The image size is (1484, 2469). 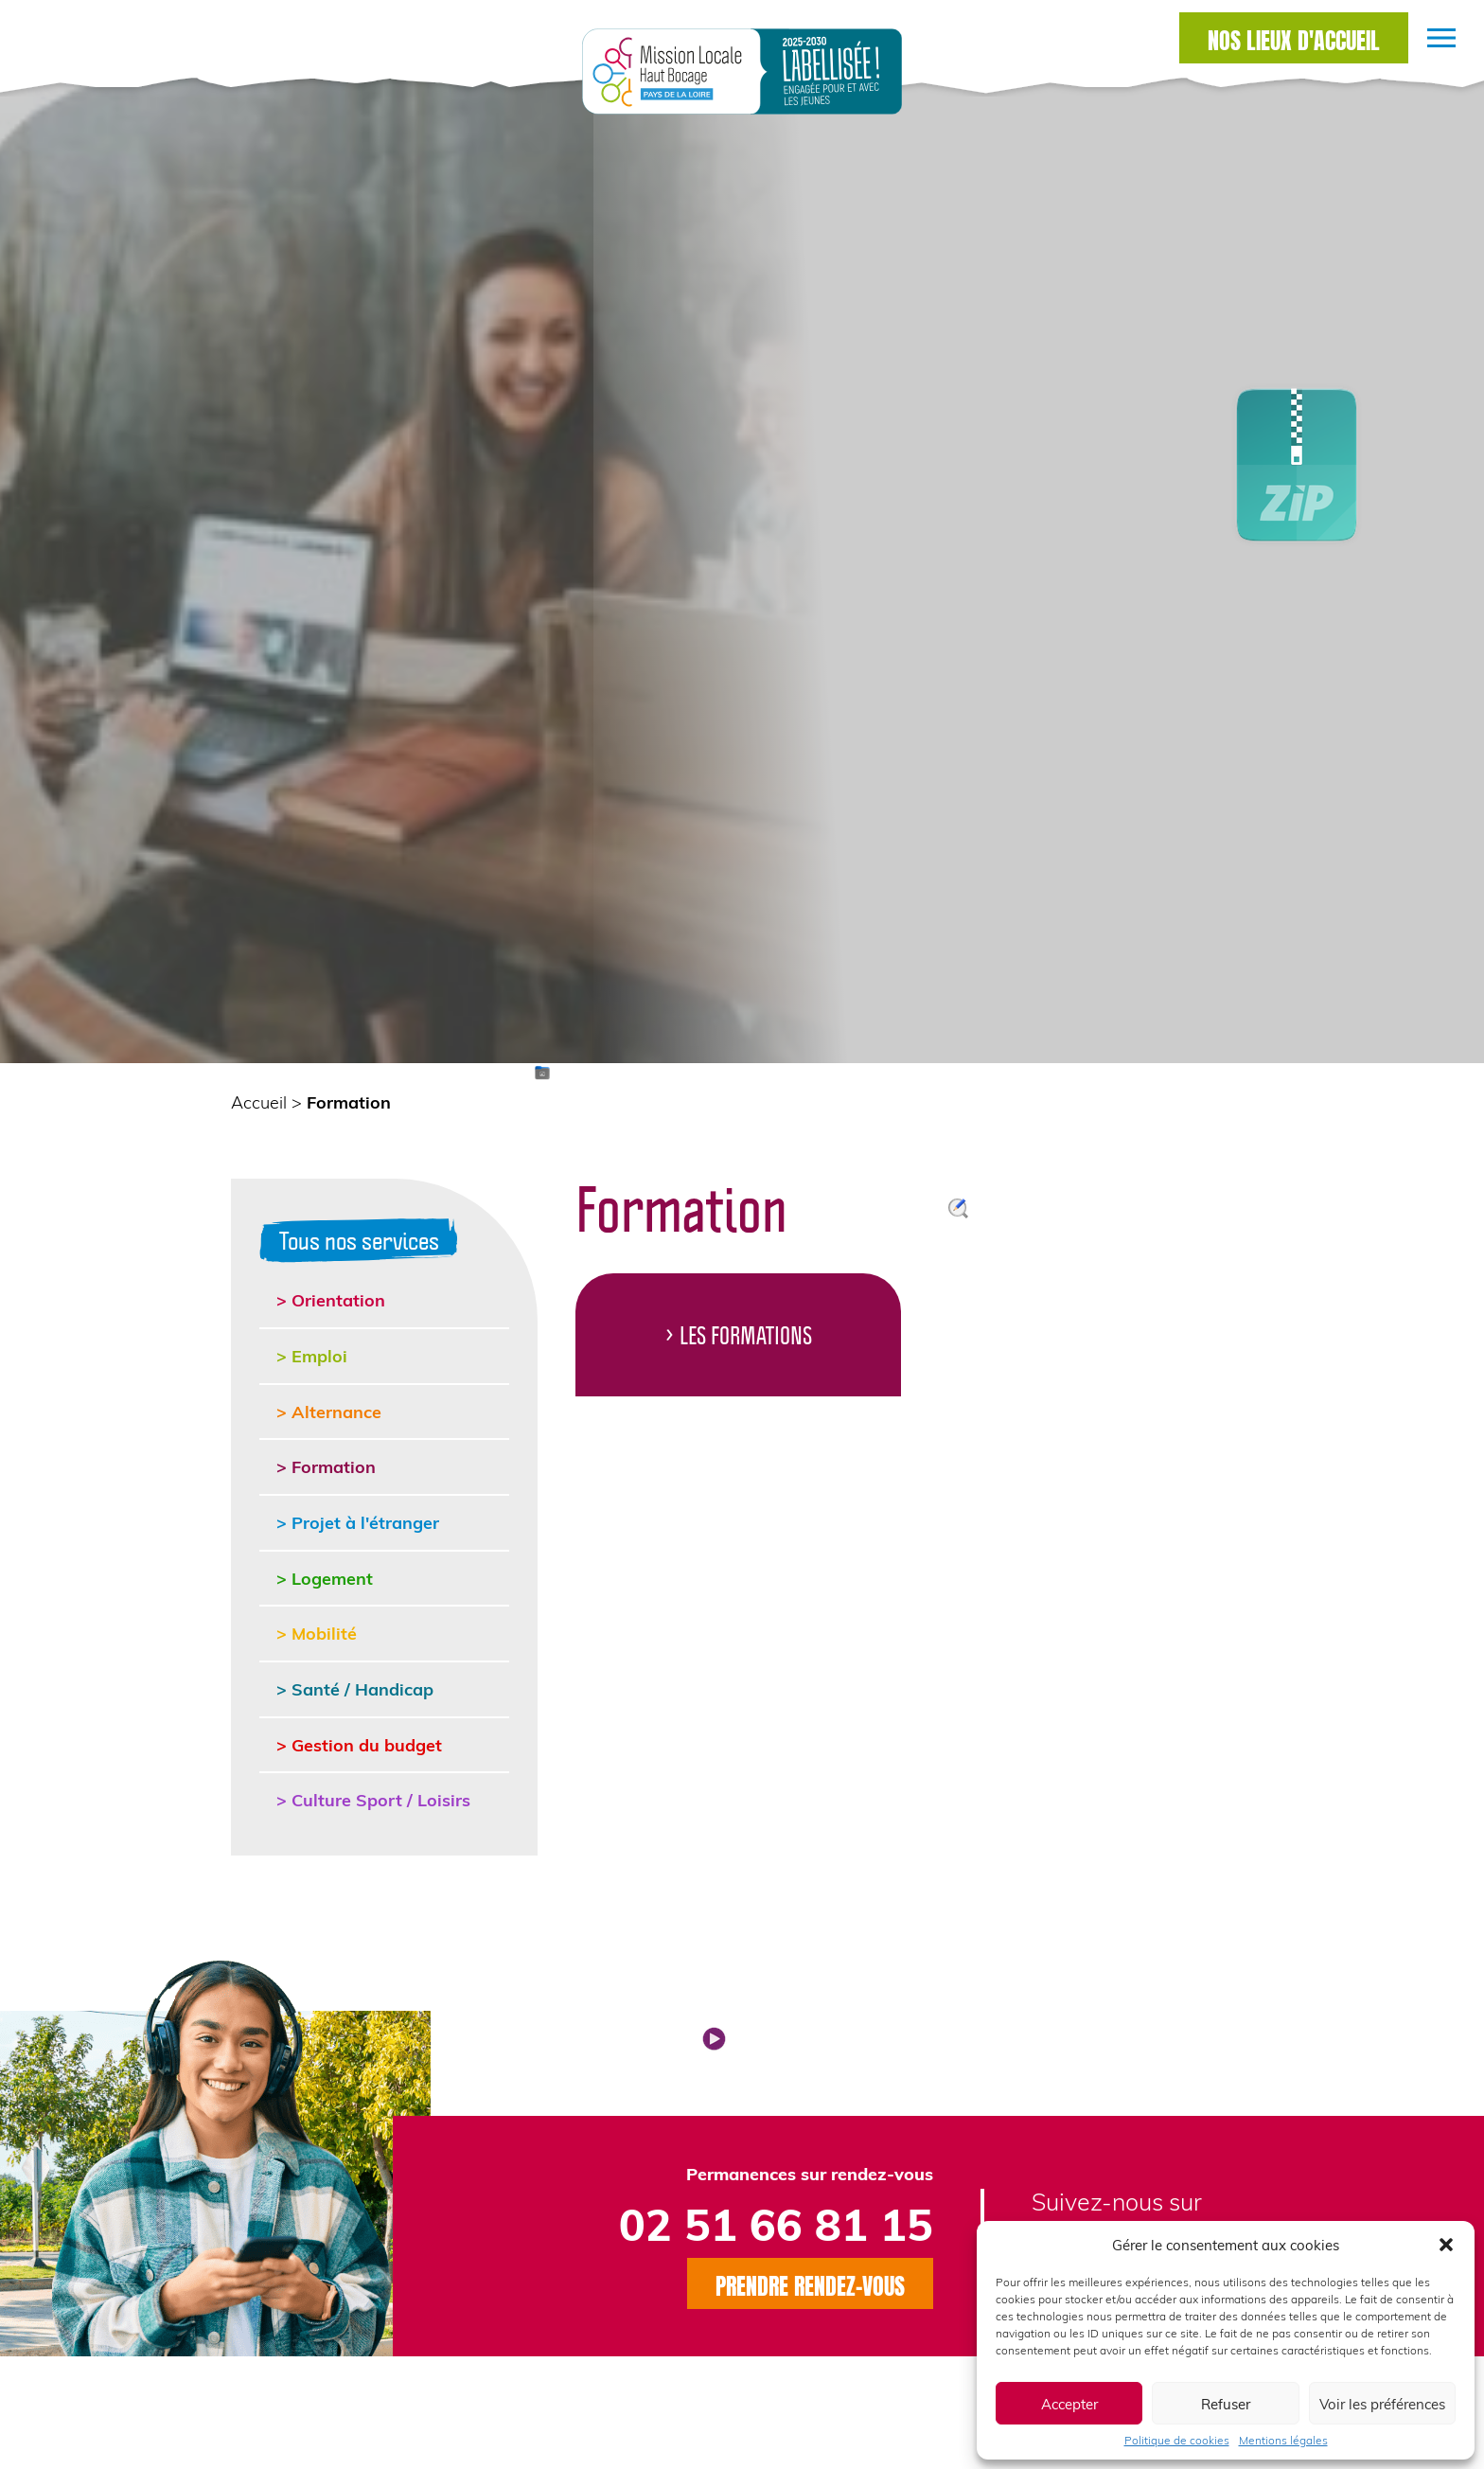 What do you see at coordinates (958, 1208) in the screenshot?
I see `open find and replace tool` at bounding box center [958, 1208].